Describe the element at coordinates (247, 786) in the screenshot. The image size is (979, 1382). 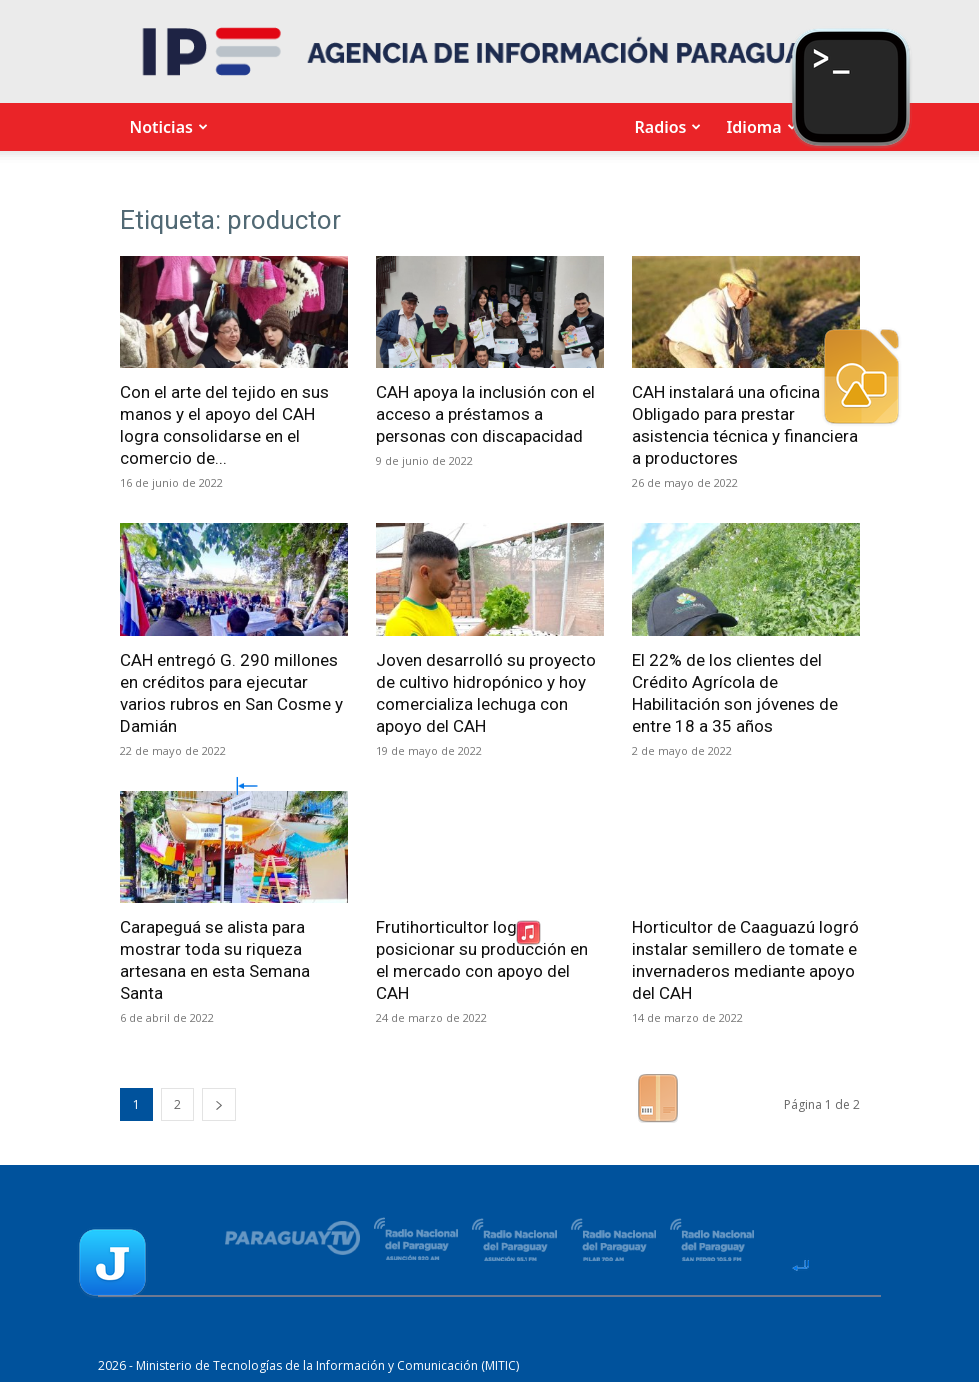
I see `go to the first item in a list or sequence` at that location.